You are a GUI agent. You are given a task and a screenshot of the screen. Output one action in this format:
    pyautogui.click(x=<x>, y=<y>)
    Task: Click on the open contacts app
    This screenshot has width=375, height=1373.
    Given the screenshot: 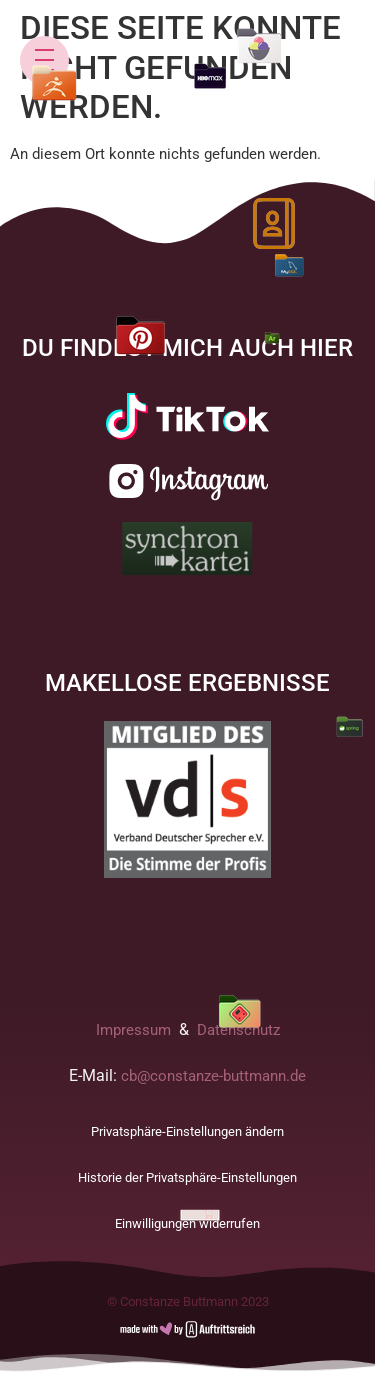 What is the action you would take?
    pyautogui.click(x=272, y=223)
    